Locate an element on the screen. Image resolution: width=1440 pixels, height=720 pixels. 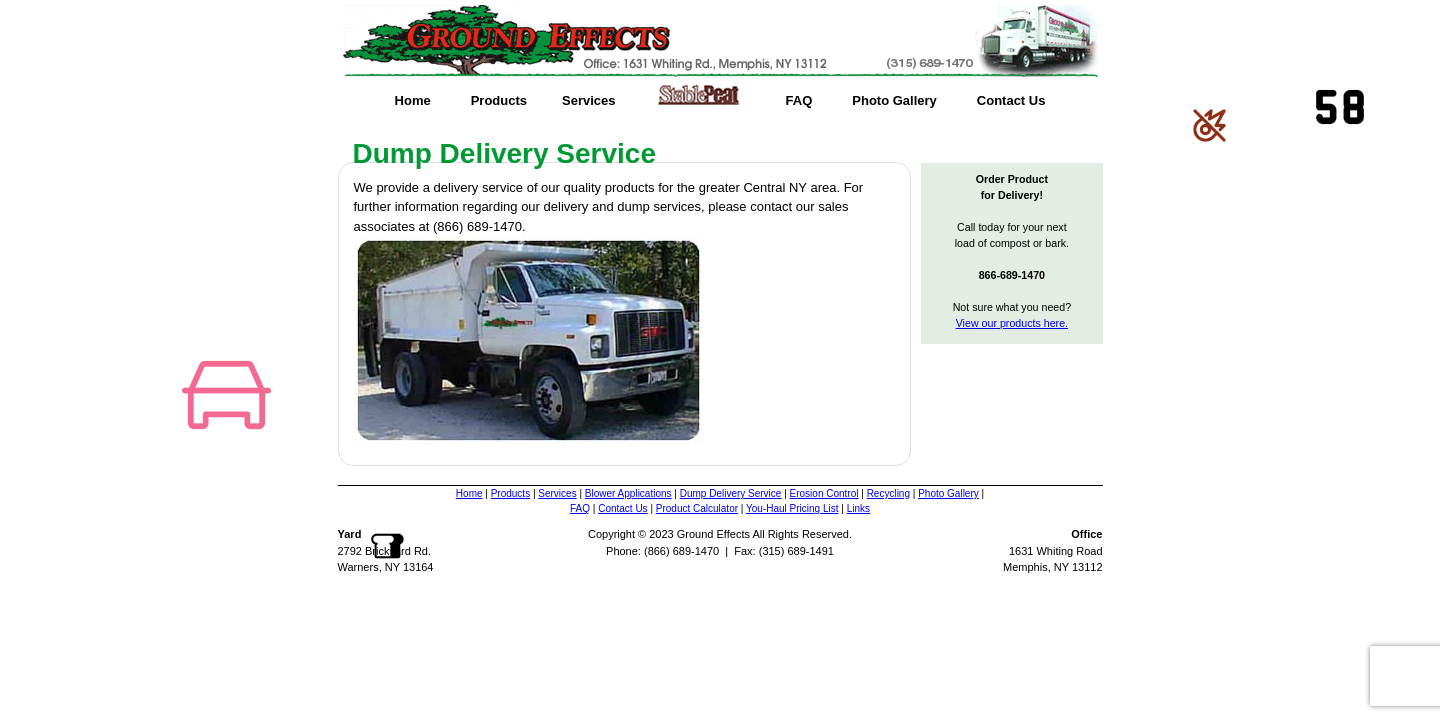
browse bakery or bread products is located at coordinates (388, 546).